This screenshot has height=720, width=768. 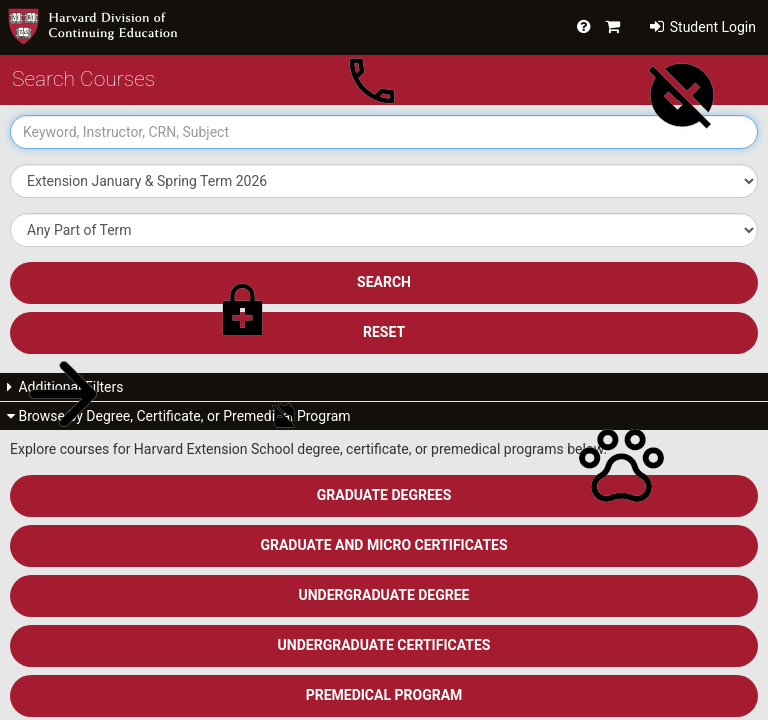 What do you see at coordinates (284, 415) in the screenshot?
I see `no backpacks allowed` at bounding box center [284, 415].